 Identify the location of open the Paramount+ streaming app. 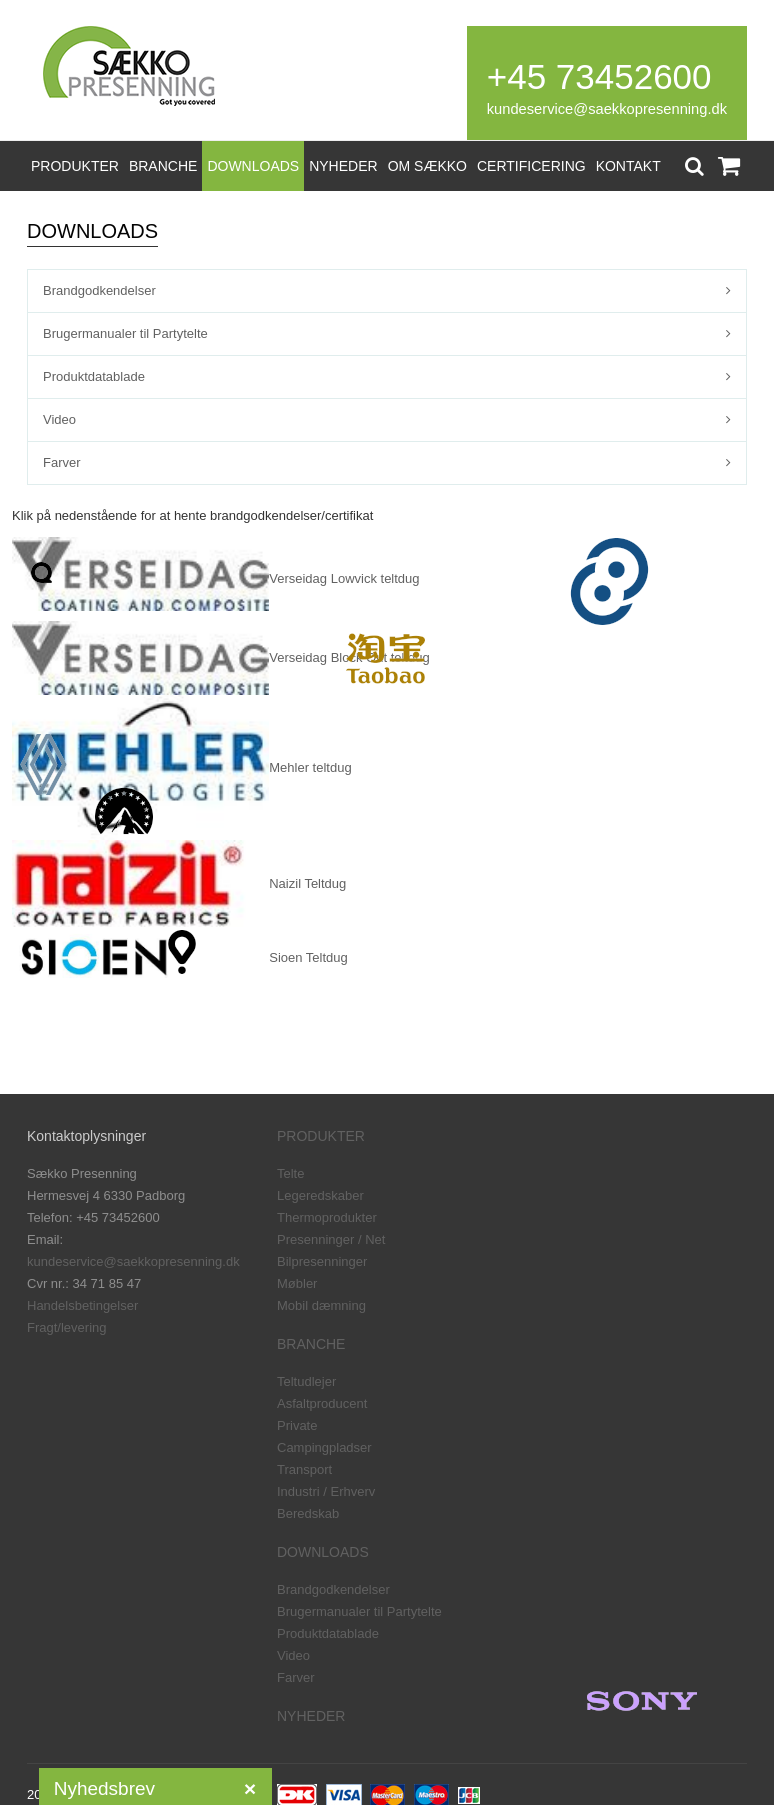
(124, 811).